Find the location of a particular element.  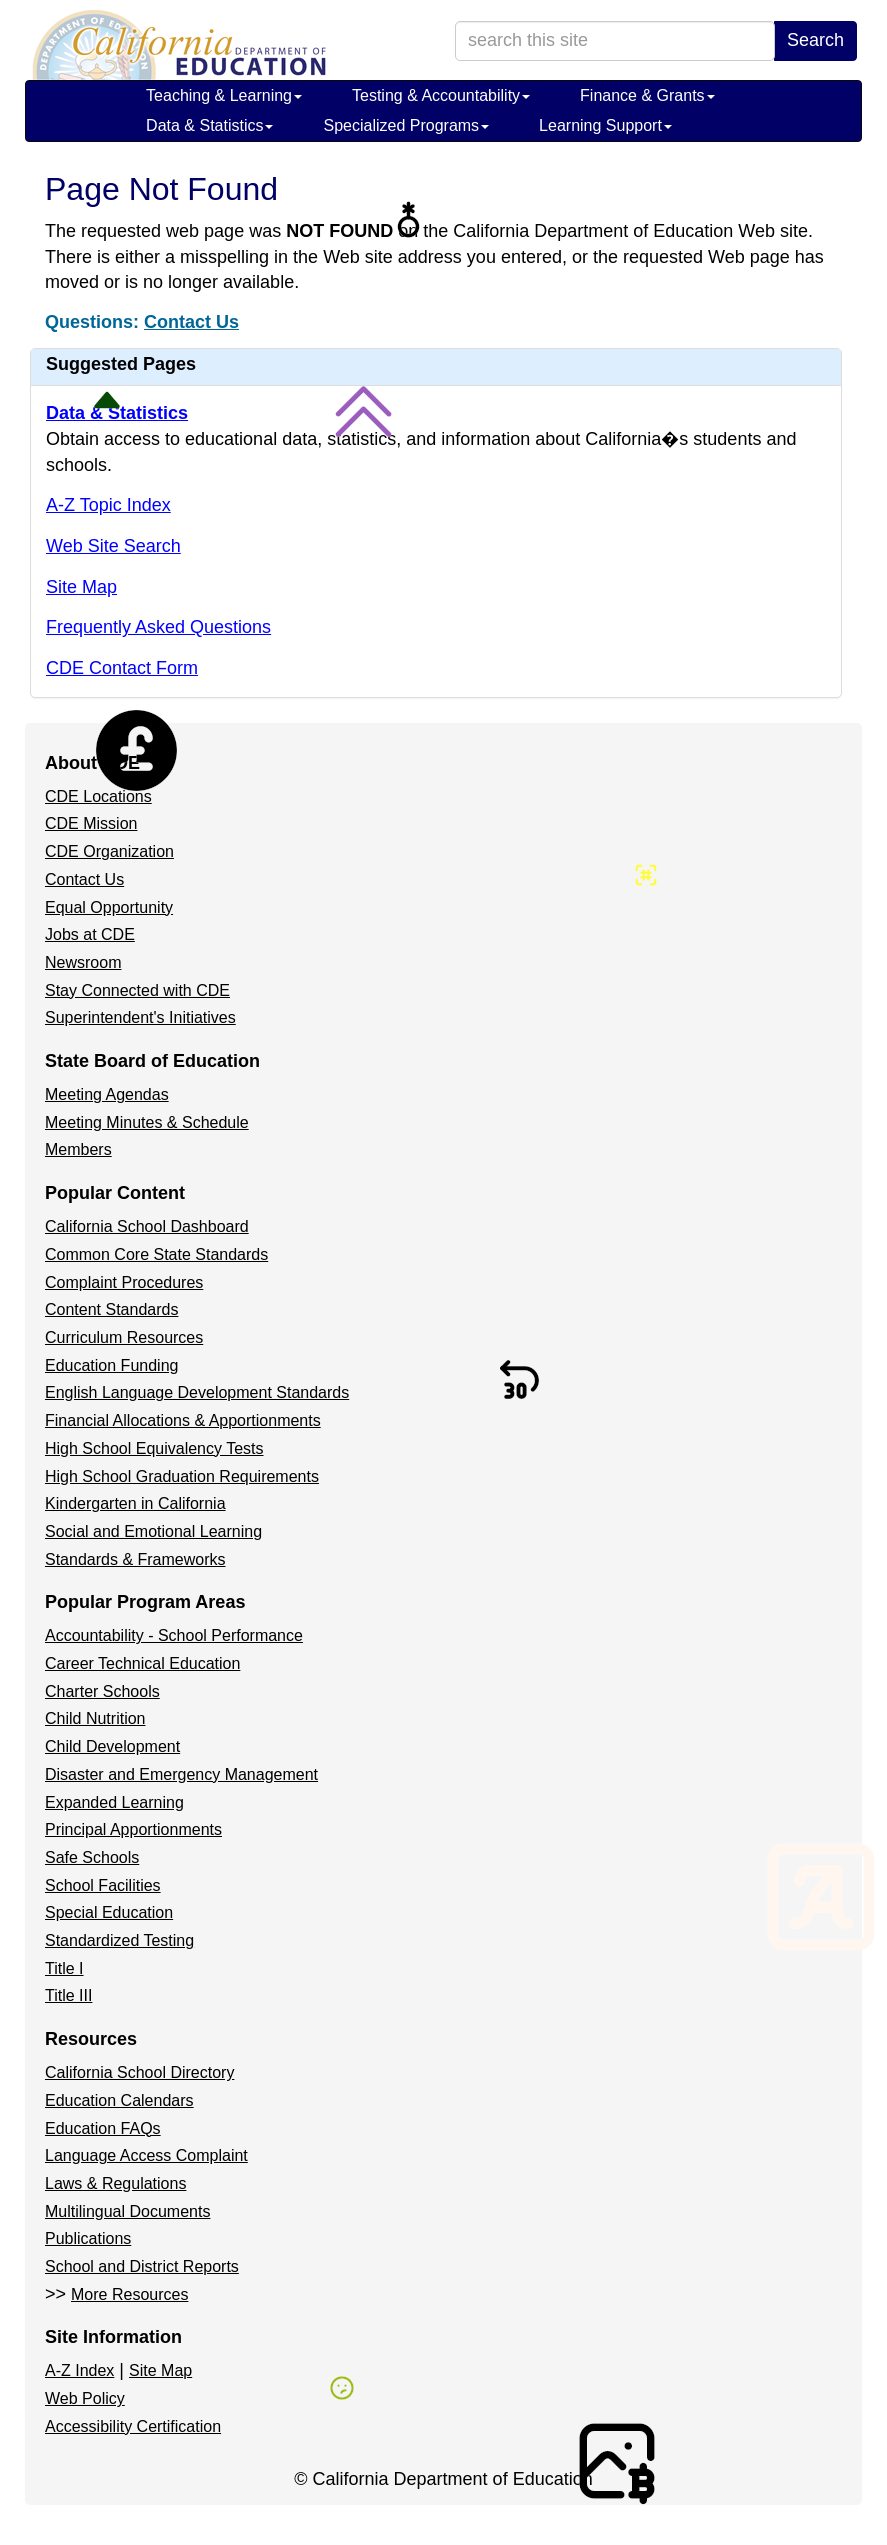

indicate user frustration or negative feedback is located at coordinates (342, 2388).